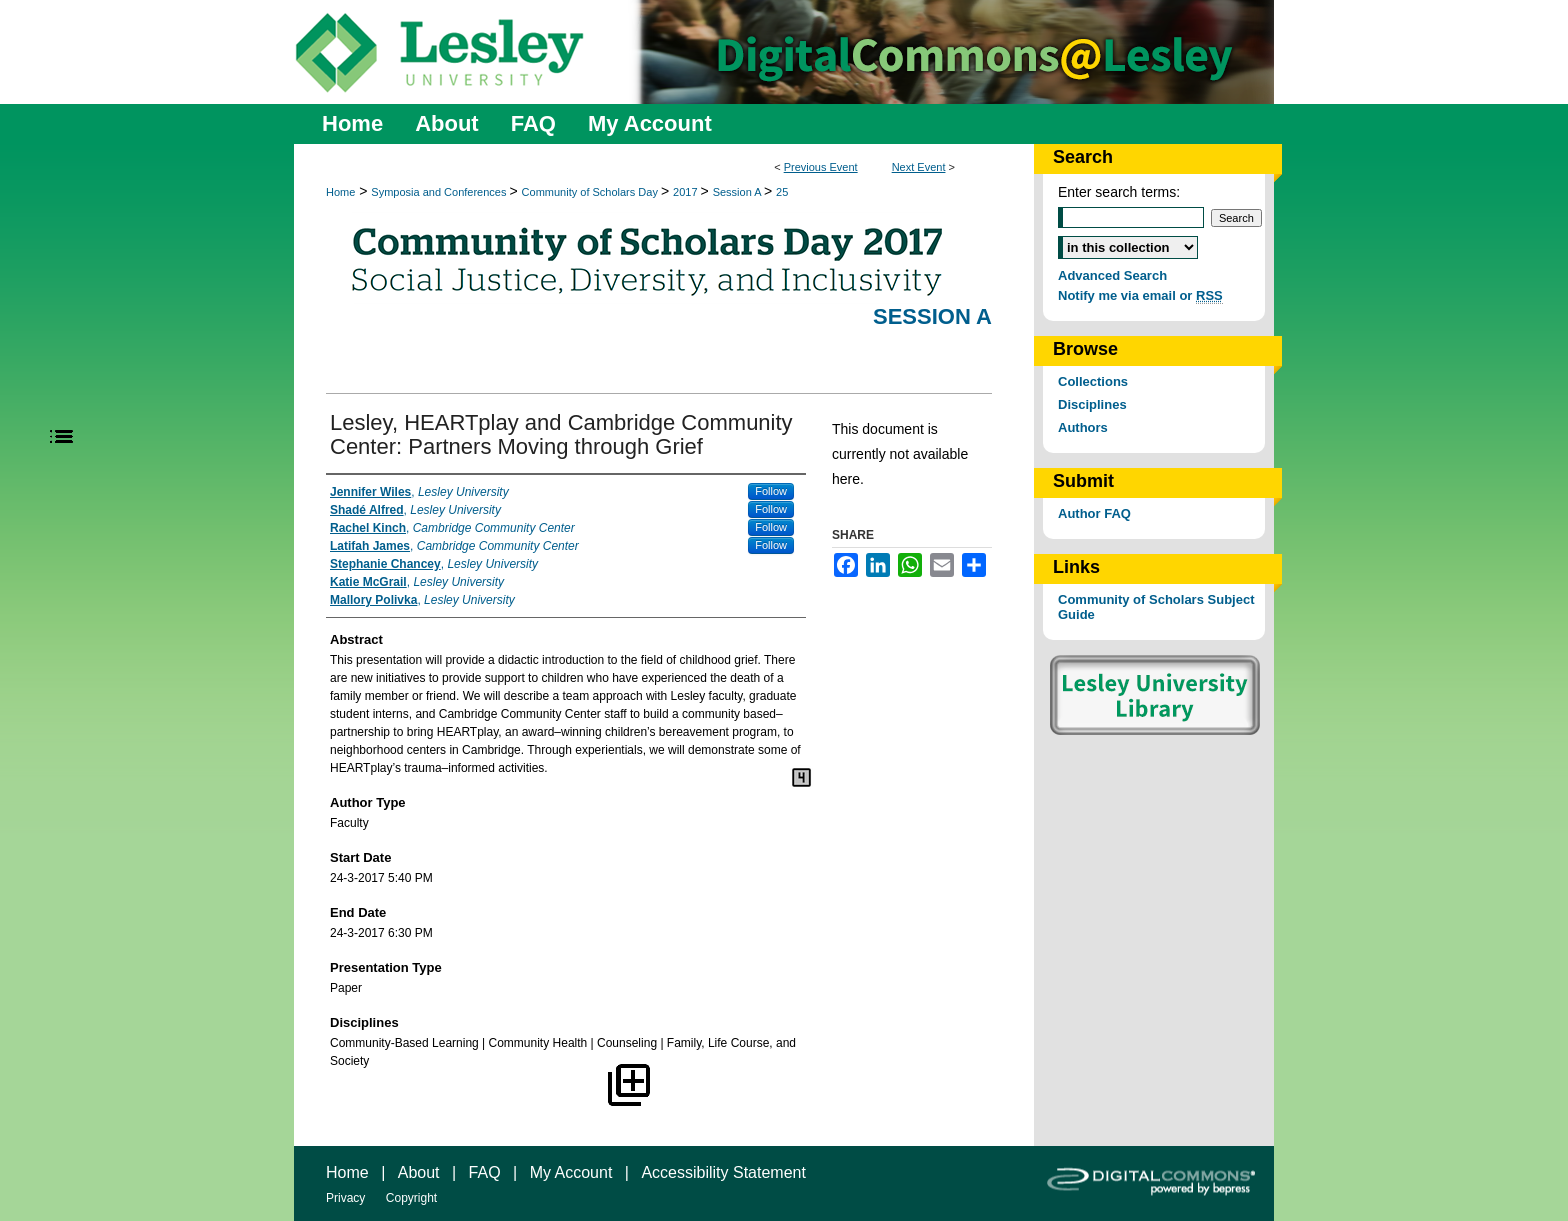  What do you see at coordinates (629, 1085) in the screenshot?
I see `add to queue` at bounding box center [629, 1085].